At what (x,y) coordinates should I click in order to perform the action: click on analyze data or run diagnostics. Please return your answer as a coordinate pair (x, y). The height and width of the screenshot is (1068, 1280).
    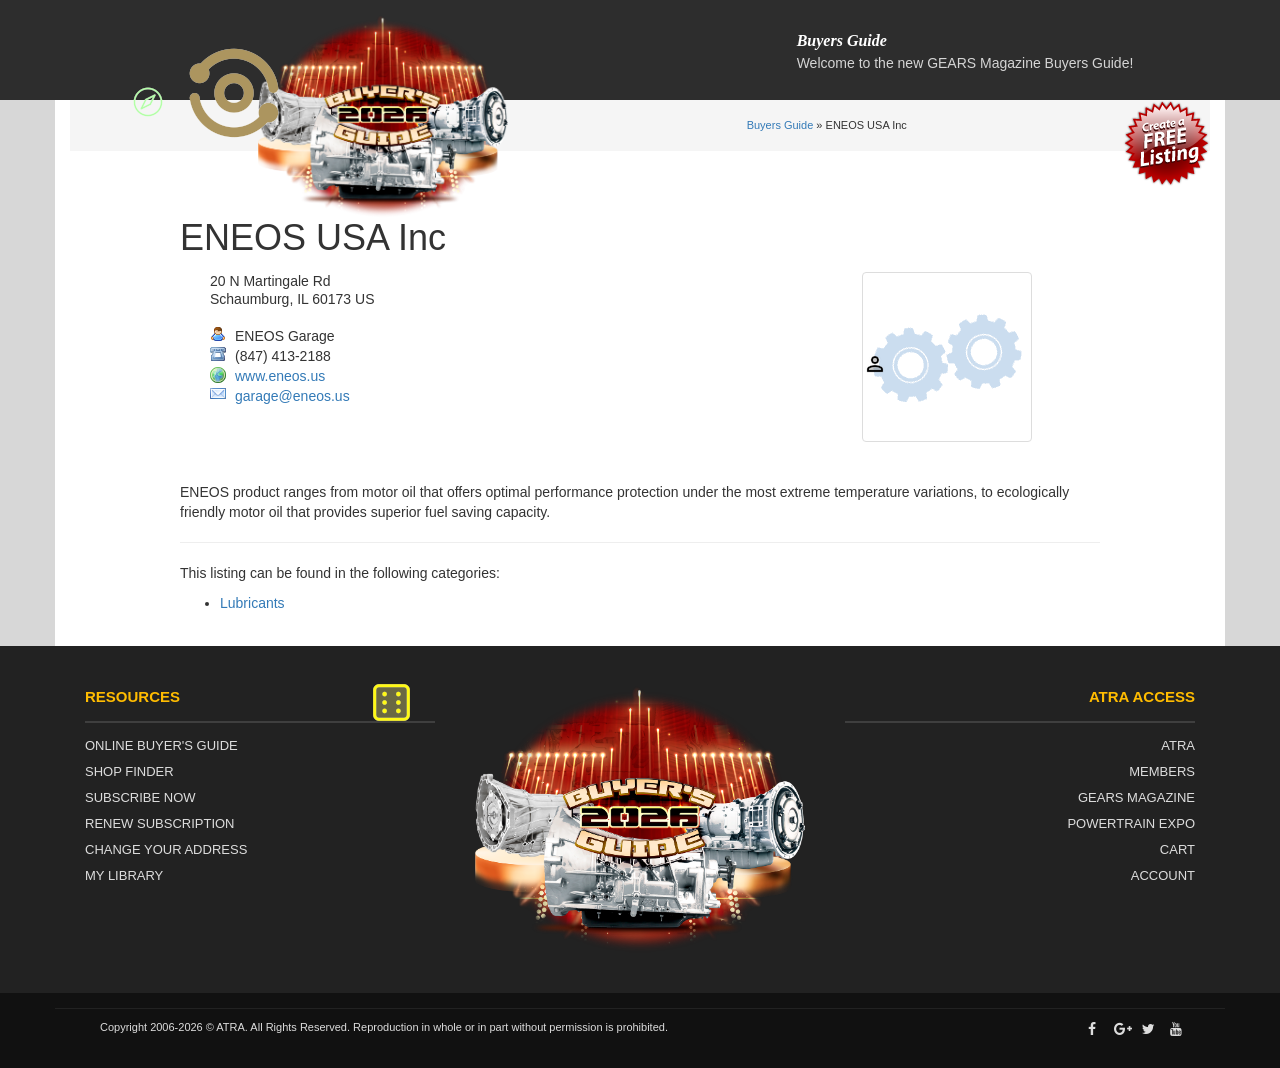
    Looking at the image, I should click on (234, 93).